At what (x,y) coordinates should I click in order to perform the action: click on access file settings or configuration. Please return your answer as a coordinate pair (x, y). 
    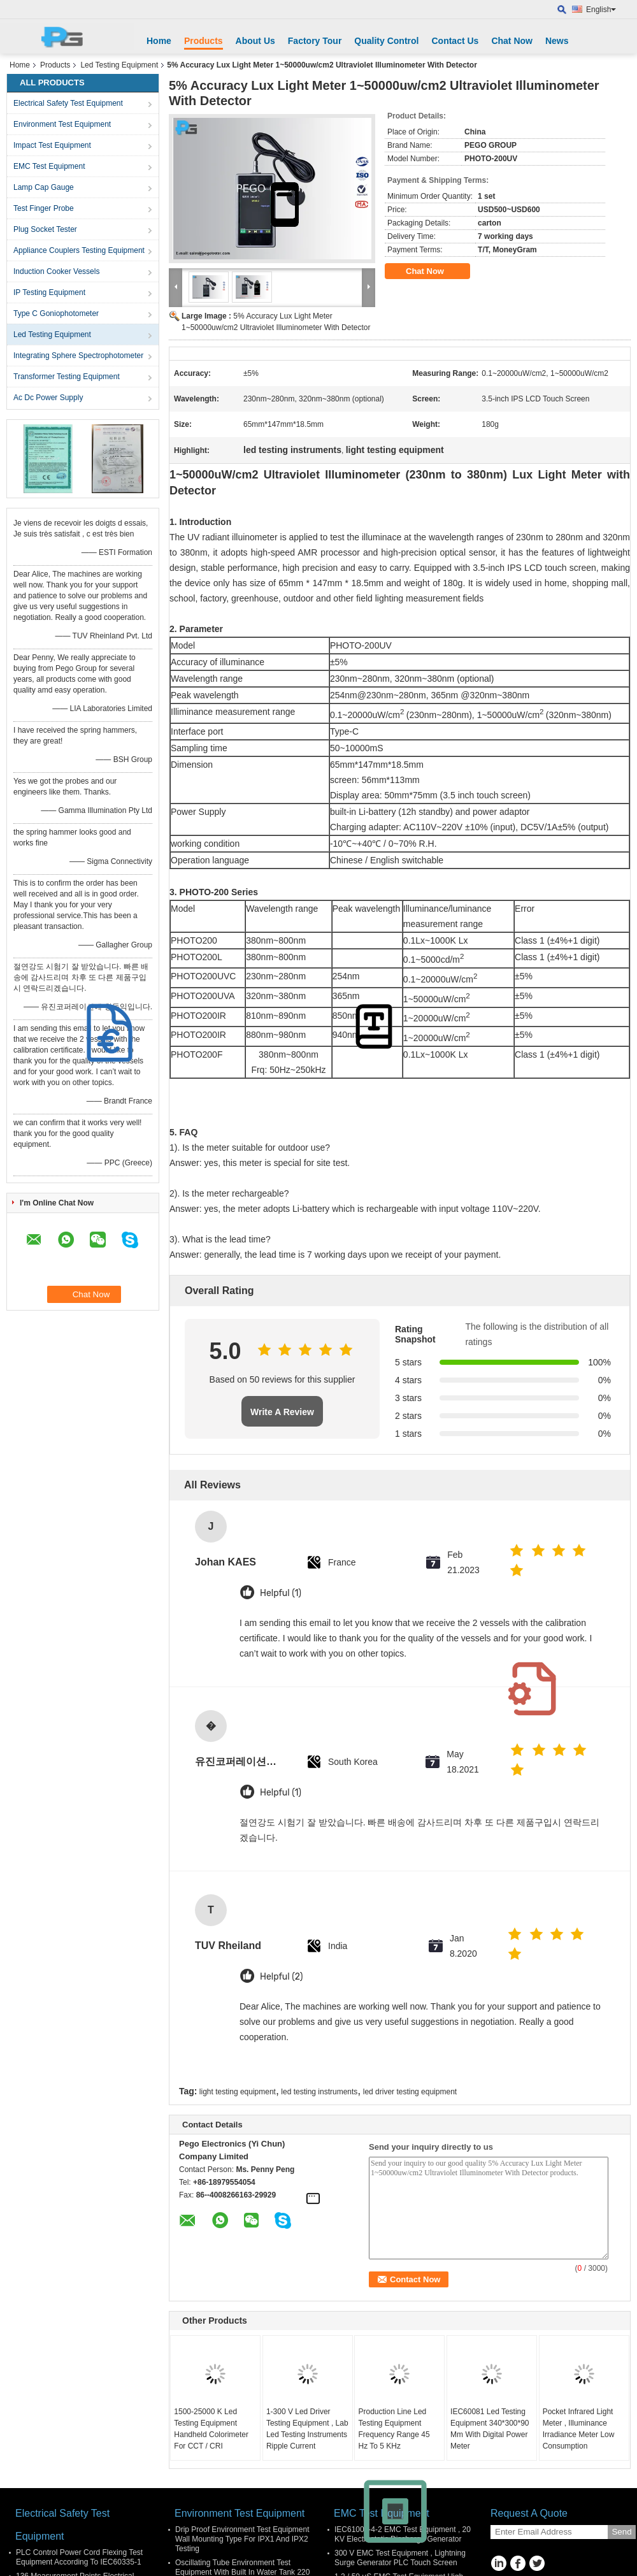
    Looking at the image, I should click on (534, 1688).